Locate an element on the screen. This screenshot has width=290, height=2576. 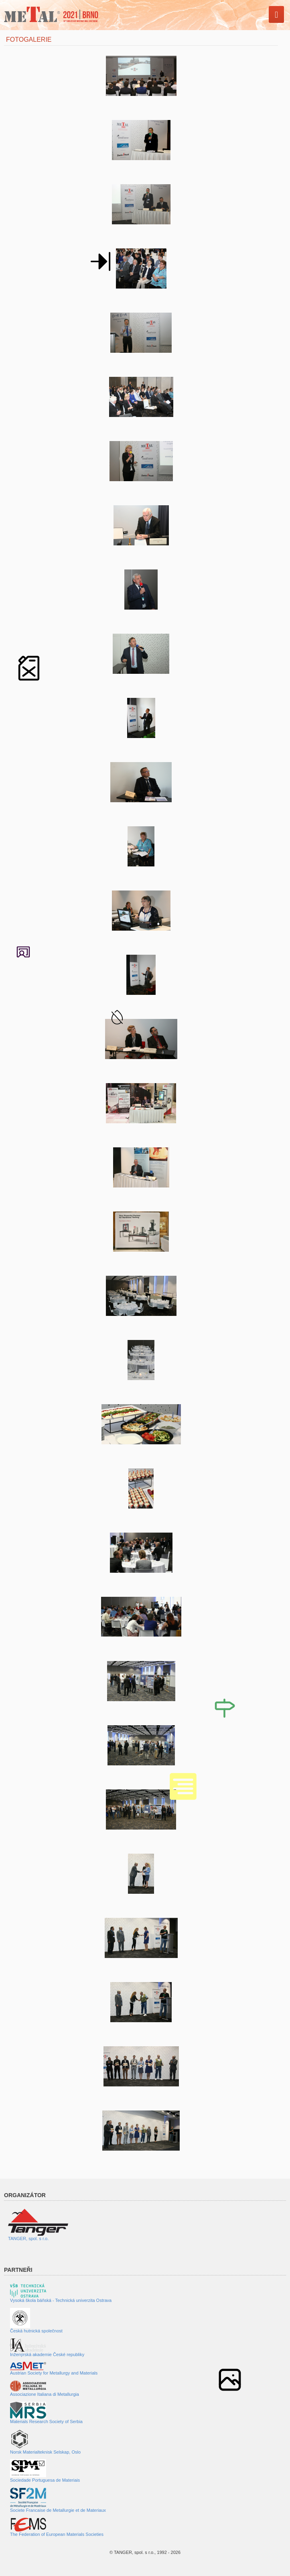
view photos or images is located at coordinates (230, 2380).